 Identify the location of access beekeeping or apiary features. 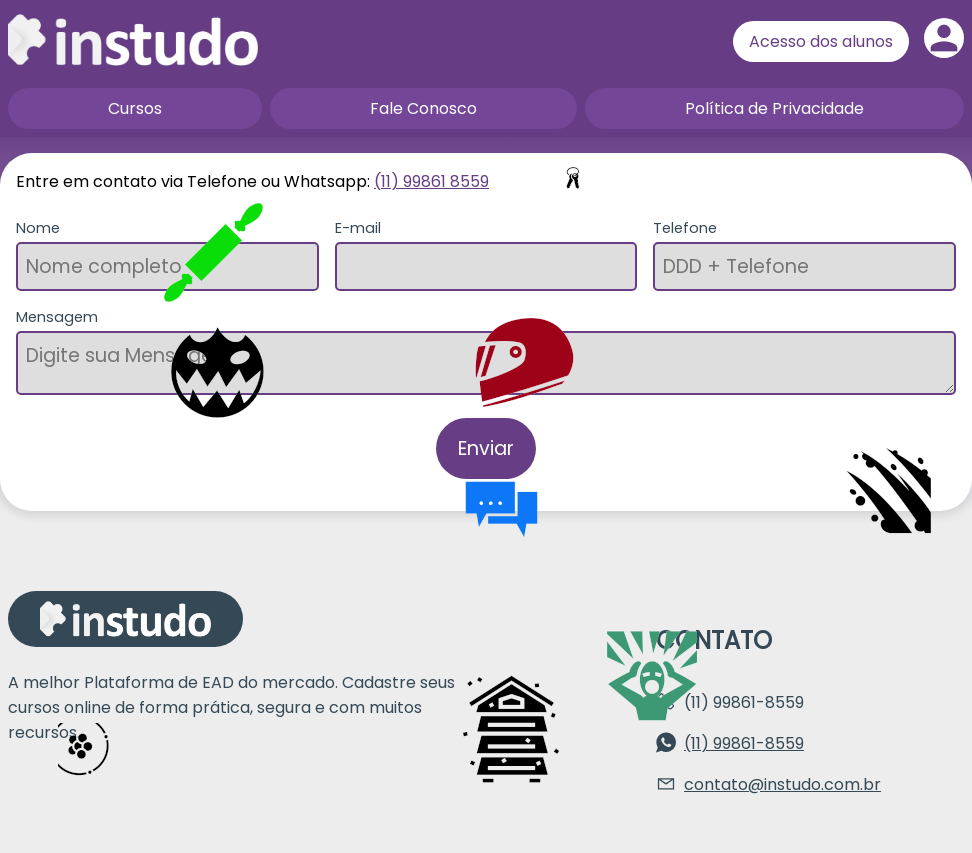
(511, 728).